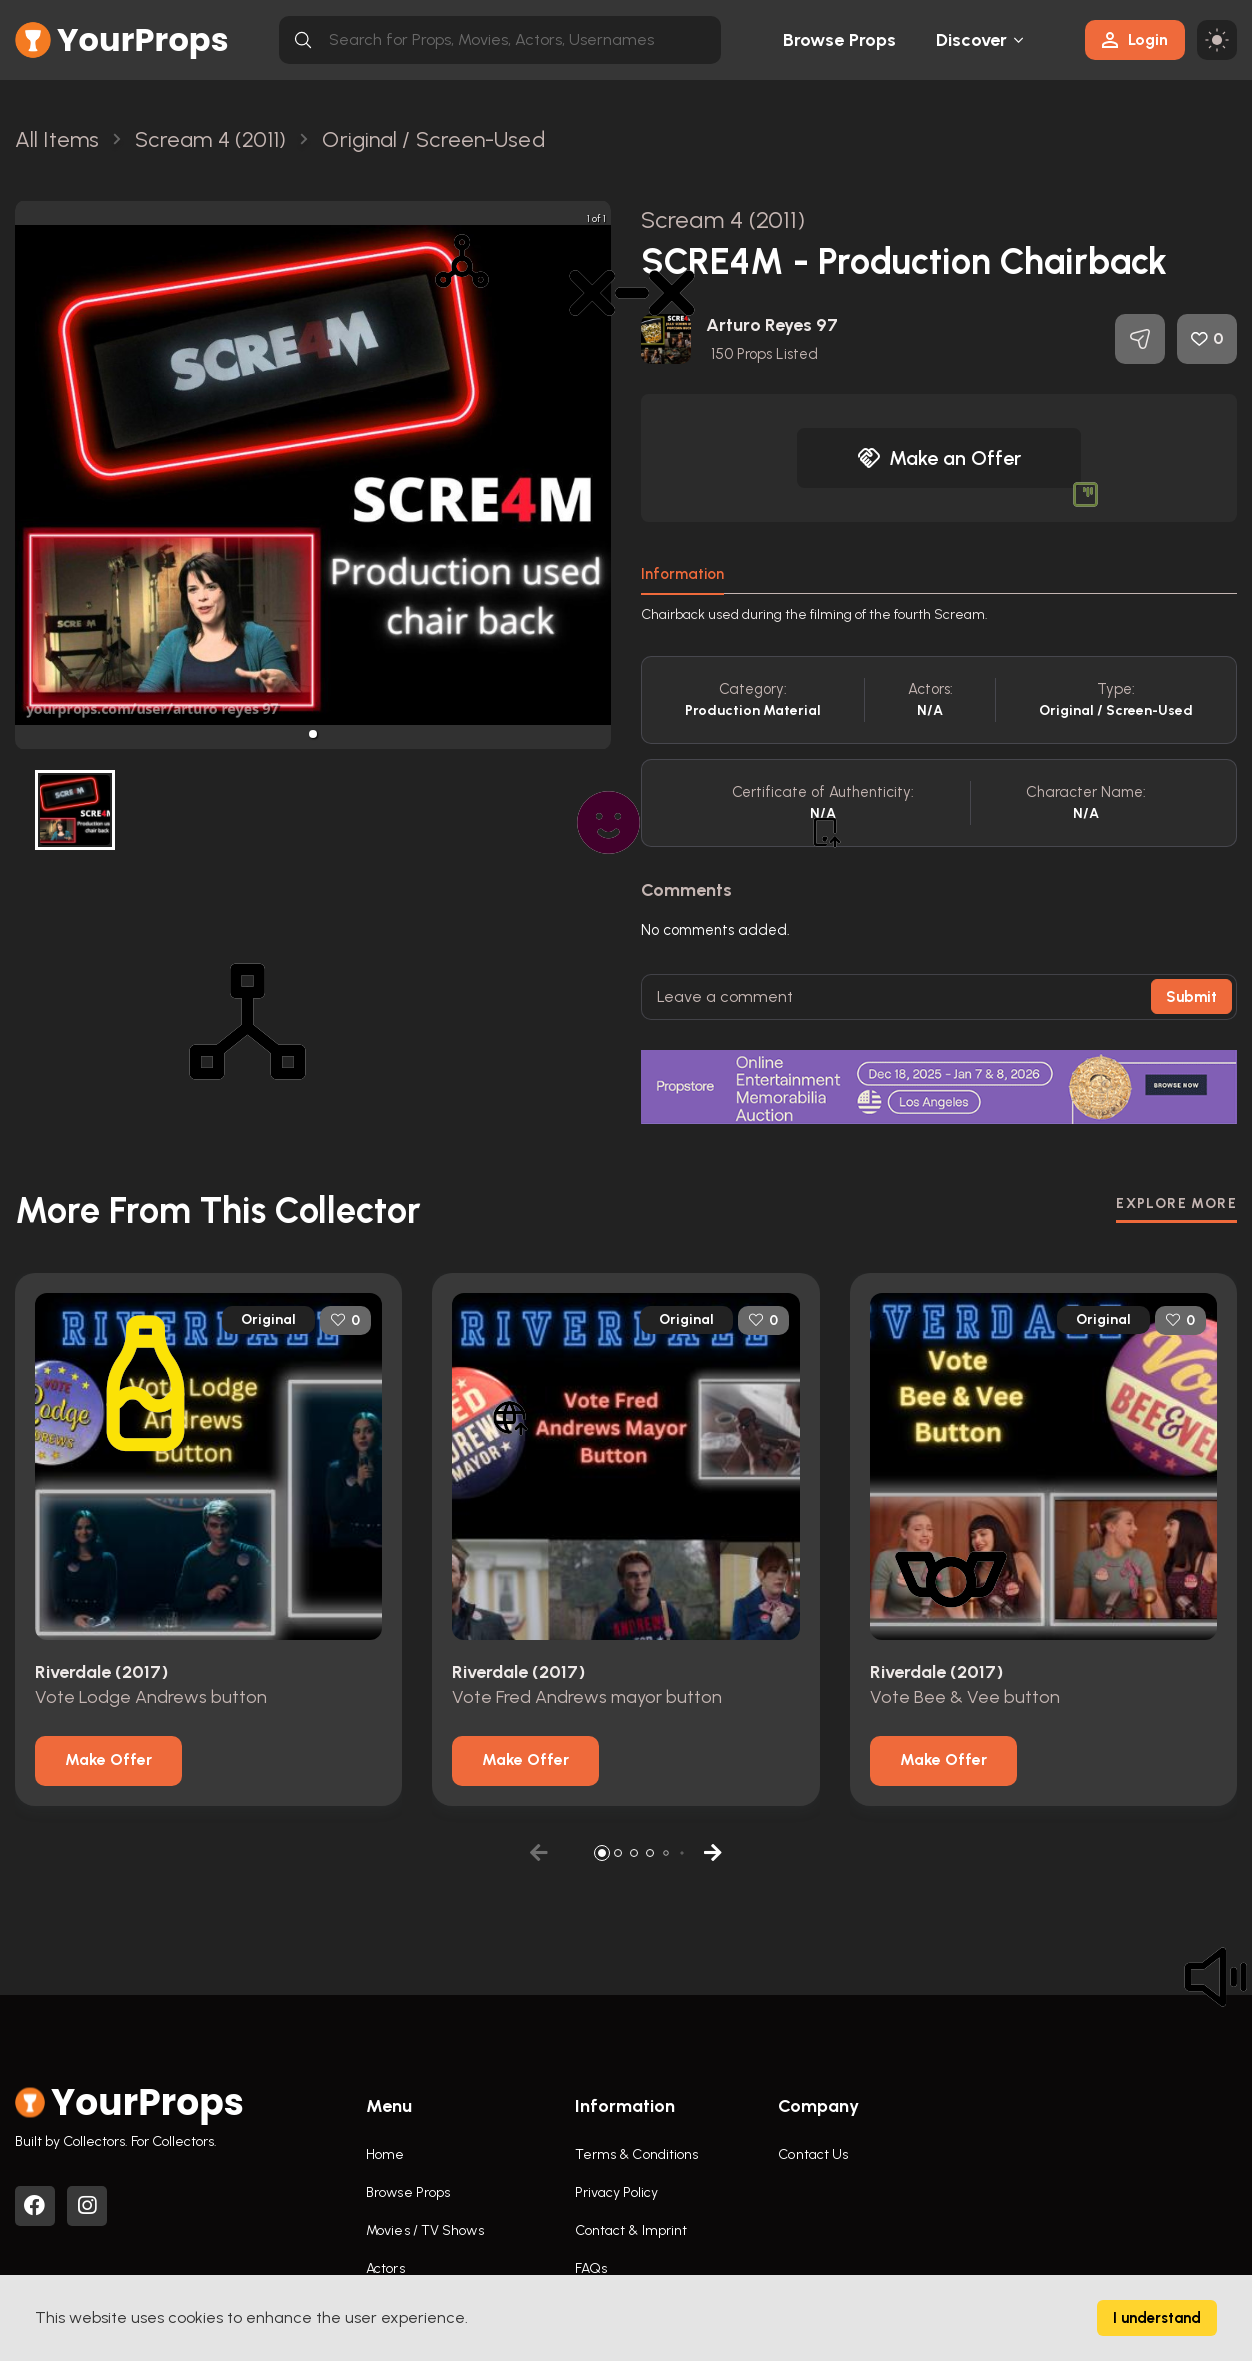 The height and width of the screenshot is (2361, 1252). Describe the element at coordinates (145, 1386) in the screenshot. I see `view beverage or drink options` at that location.